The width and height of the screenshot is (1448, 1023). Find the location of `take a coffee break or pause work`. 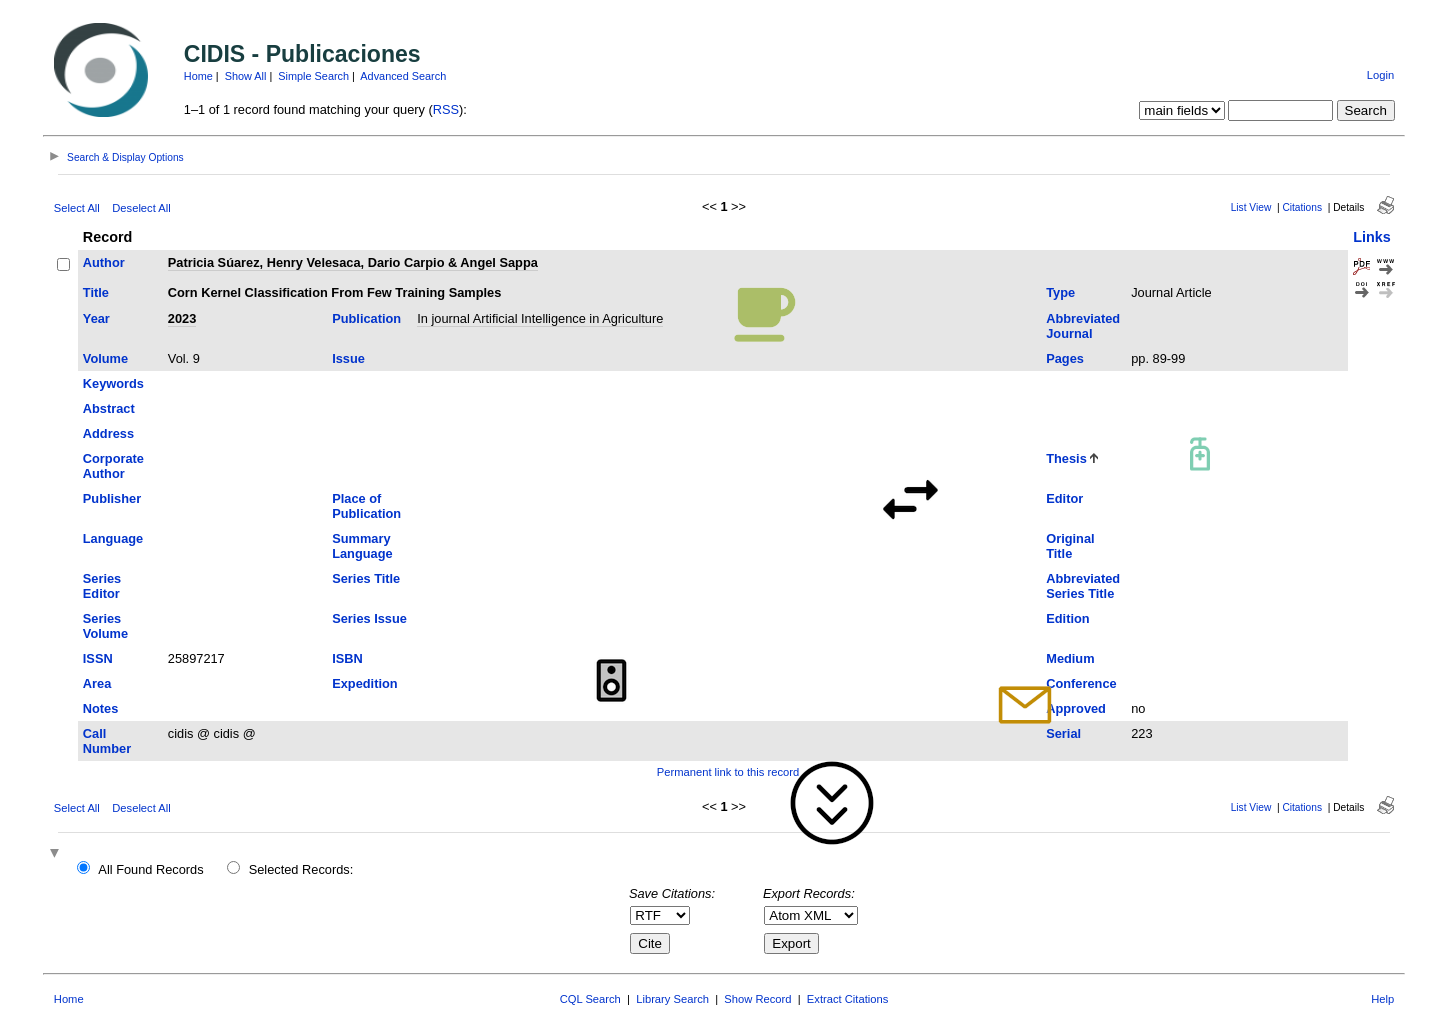

take a coffee break or pause work is located at coordinates (763, 313).